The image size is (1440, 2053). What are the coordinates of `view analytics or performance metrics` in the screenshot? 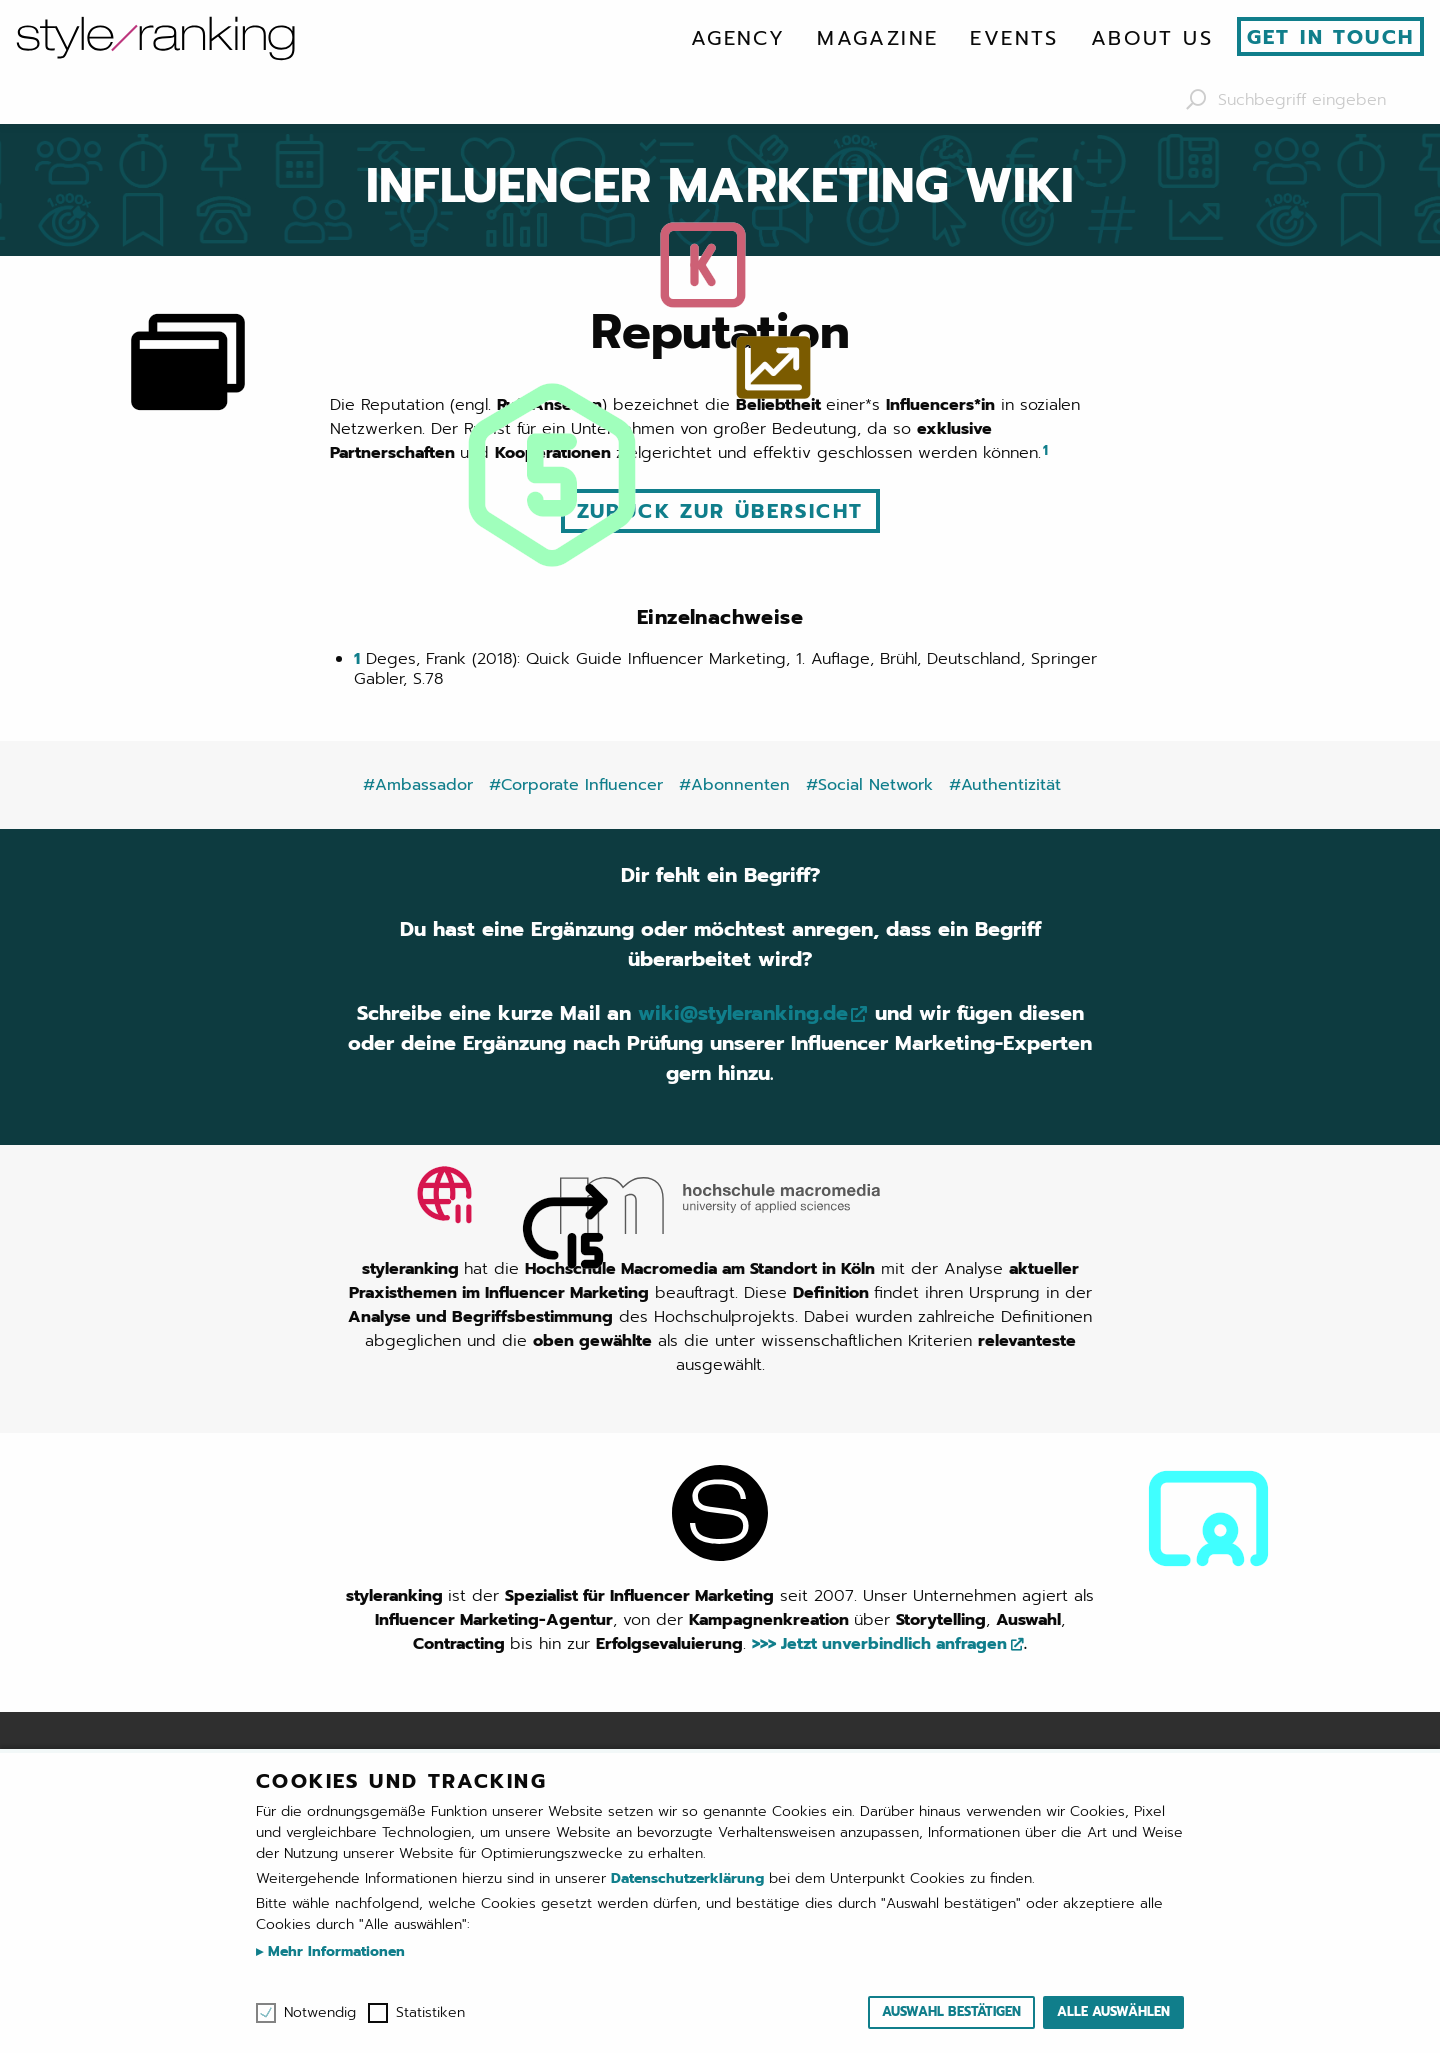 It's located at (773, 367).